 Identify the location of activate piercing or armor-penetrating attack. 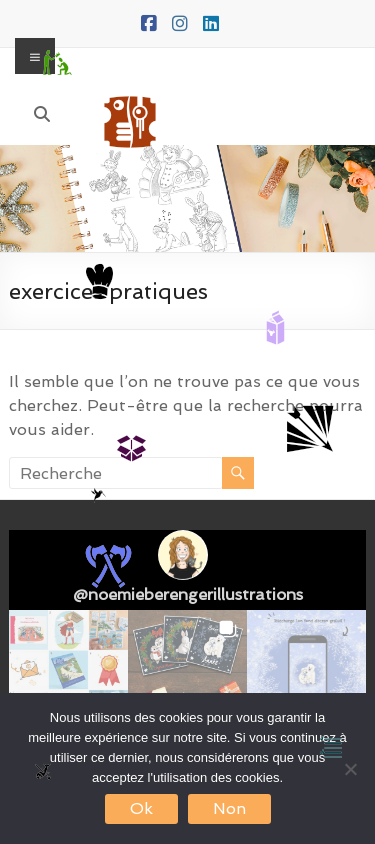
(310, 429).